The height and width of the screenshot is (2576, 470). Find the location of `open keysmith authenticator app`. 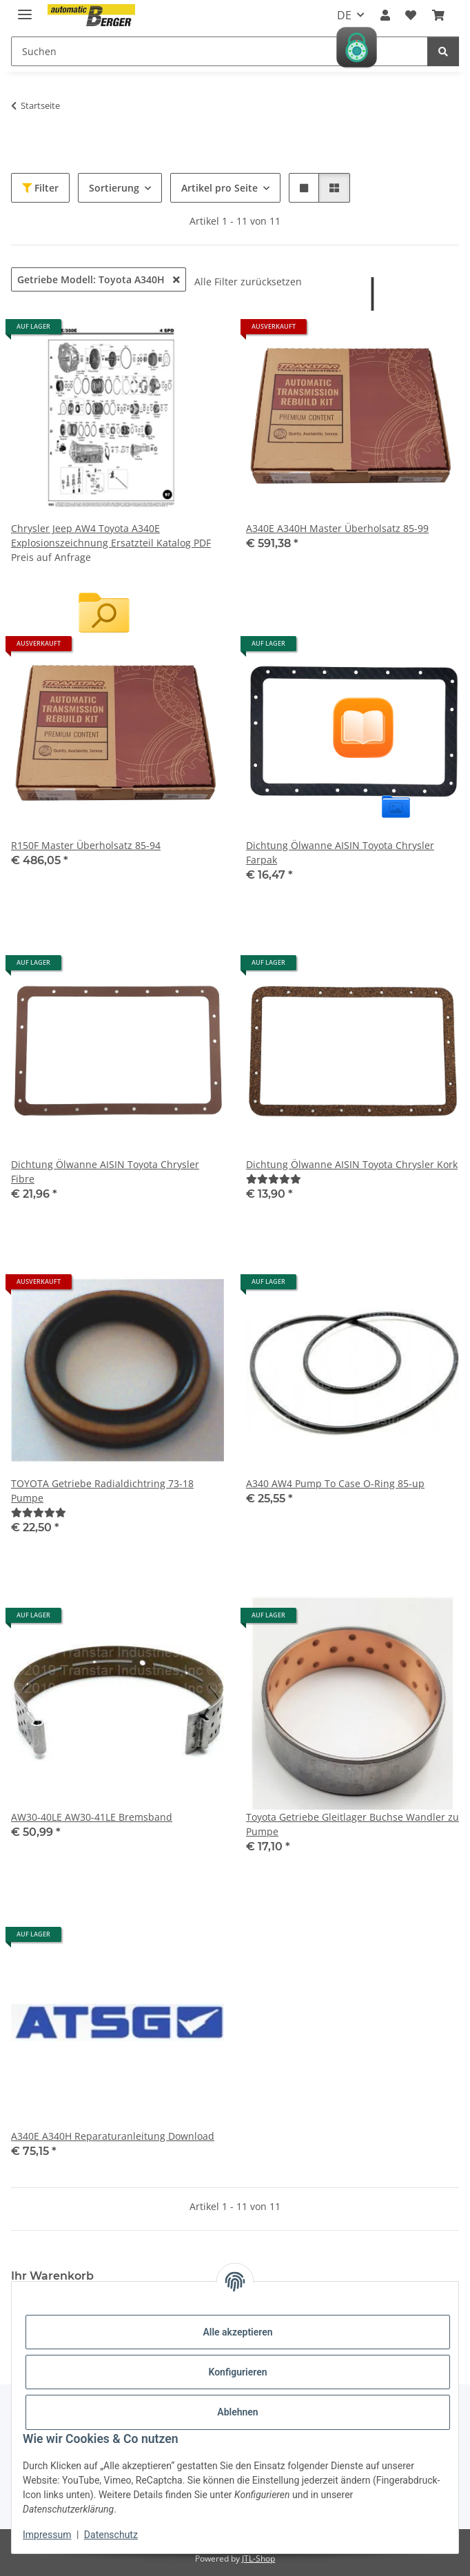

open keysmith authenticator app is located at coordinates (356, 47).